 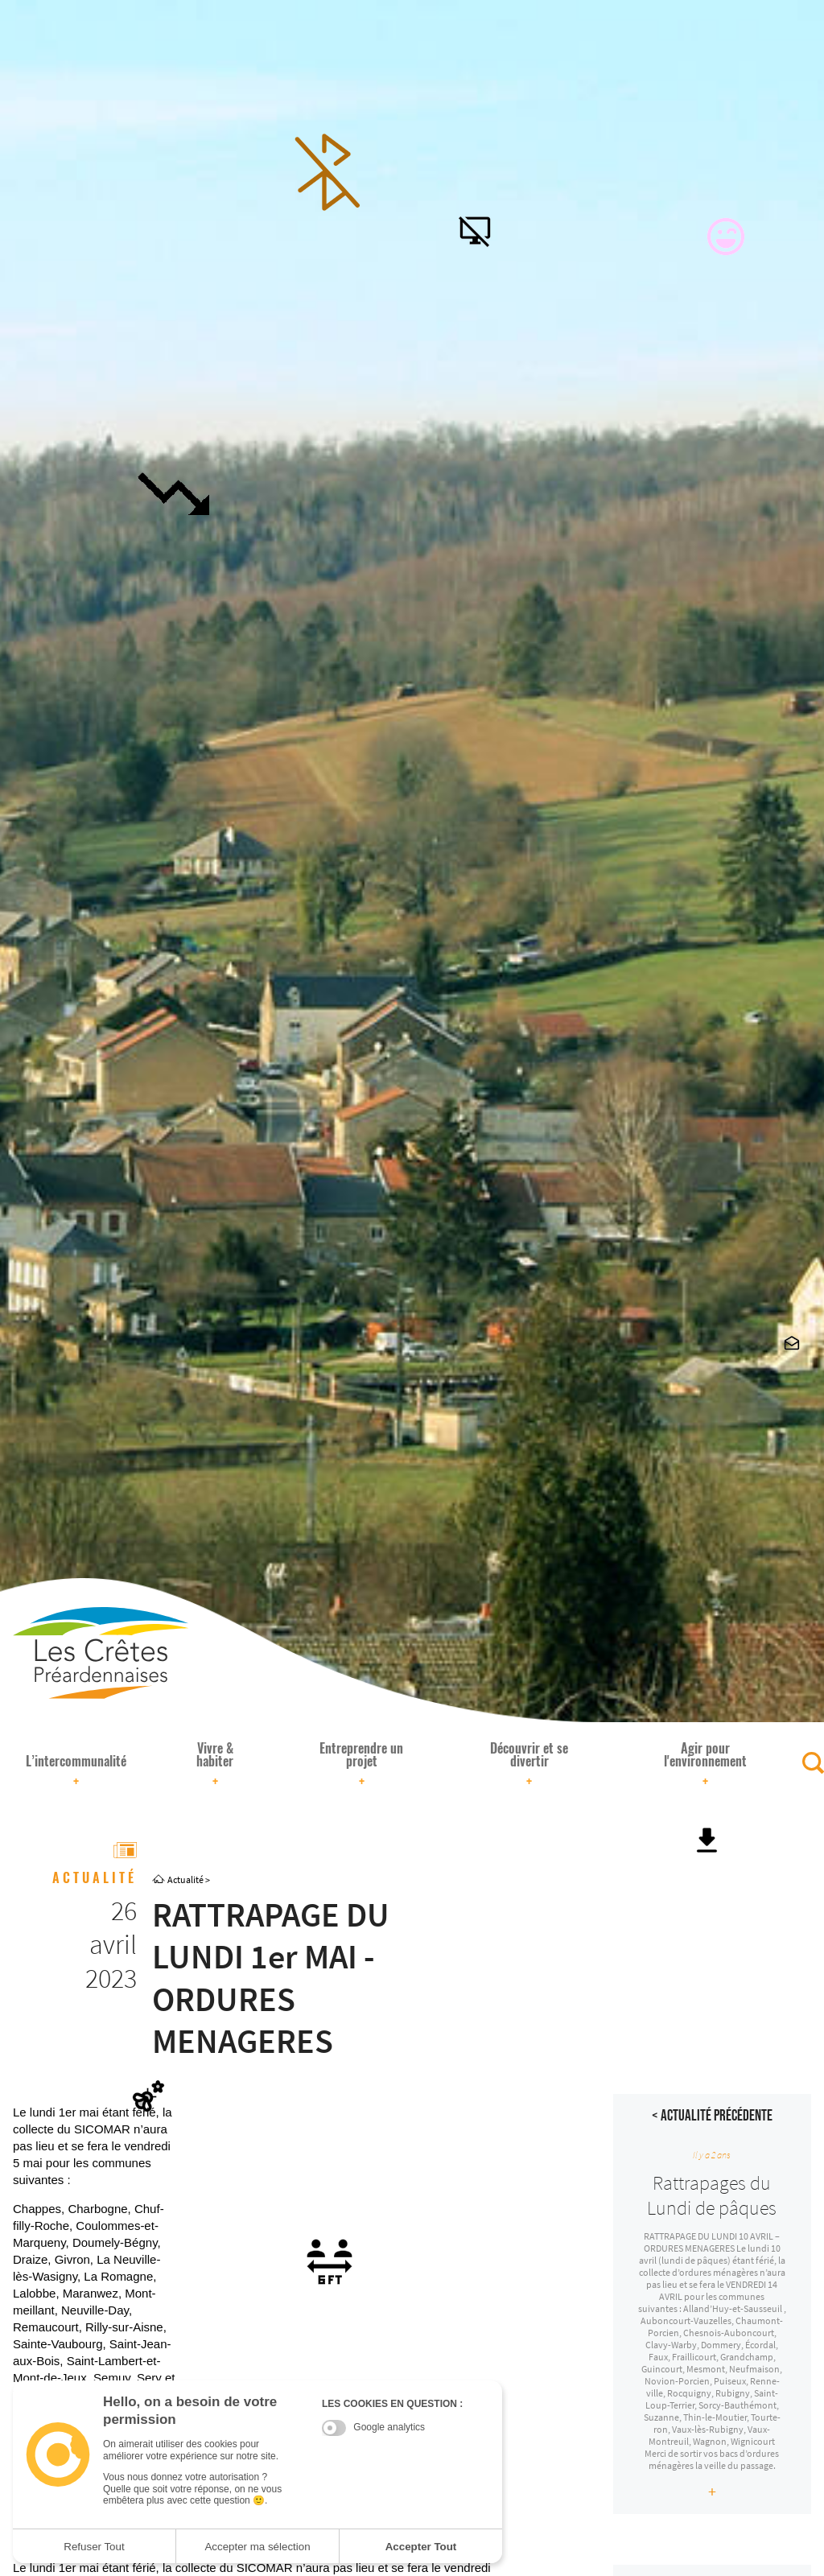 What do you see at coordinates (726, 237) in the screenshot?
I see `add a playful reaction to a message` at bounding box center [726, 237].